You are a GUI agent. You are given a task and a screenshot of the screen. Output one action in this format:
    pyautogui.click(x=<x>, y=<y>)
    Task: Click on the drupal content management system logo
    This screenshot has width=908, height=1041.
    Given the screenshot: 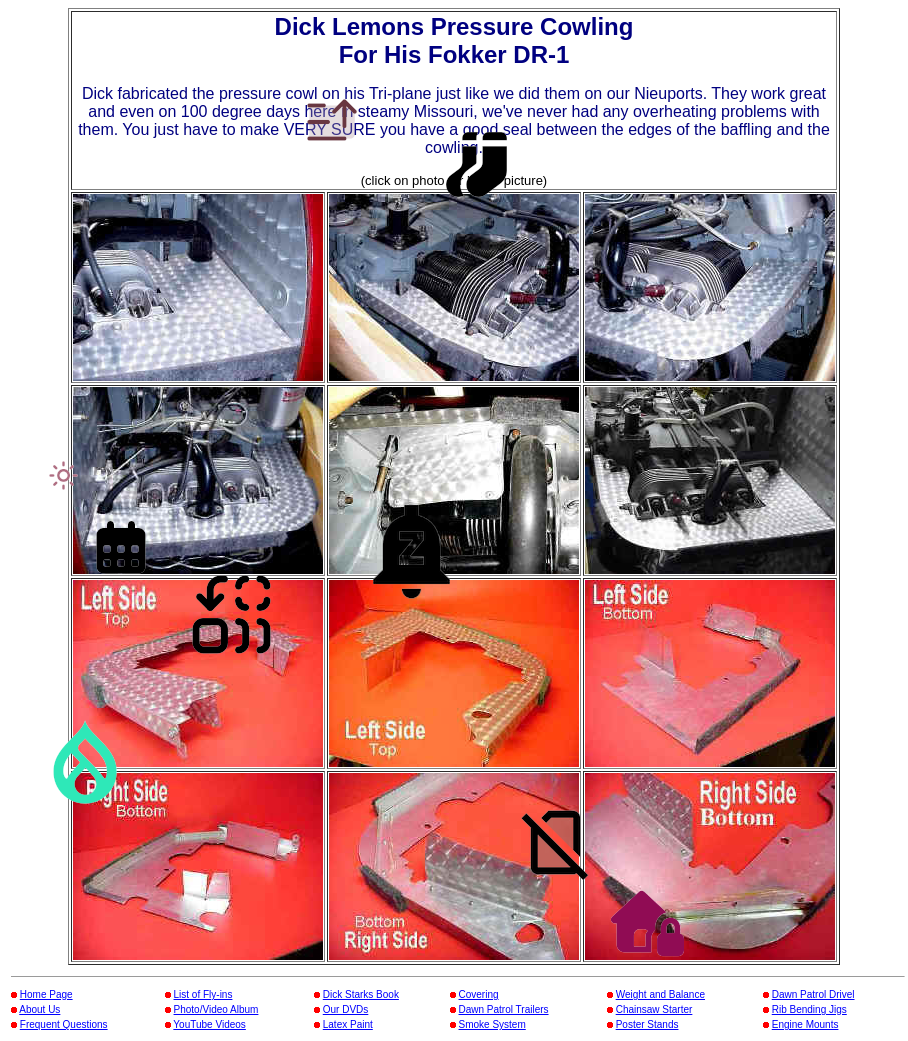 What is the action you would take?
    pyautogui.click(x=85, y=762)
    